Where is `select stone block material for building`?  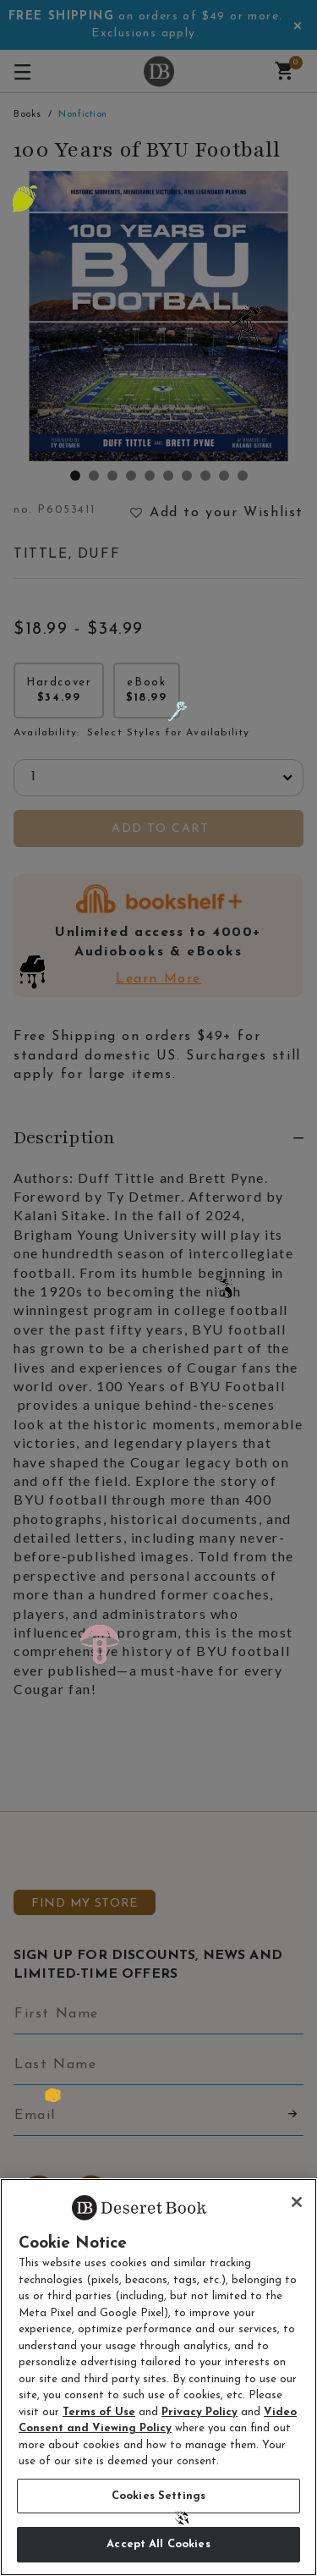
select stone block material for building is located at coordinates (52, 2094).